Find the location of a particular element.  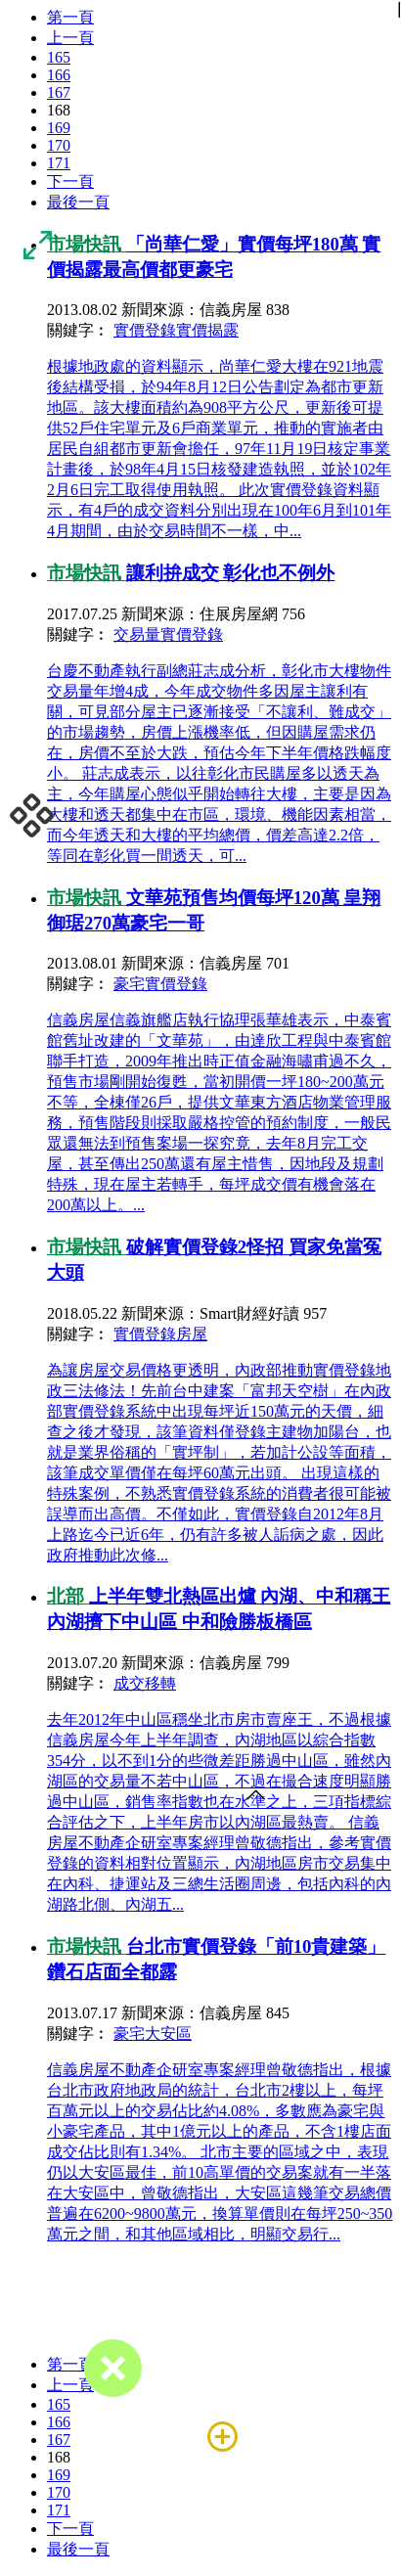

collapse or minimize a section is located at coordinates (255, 1795).